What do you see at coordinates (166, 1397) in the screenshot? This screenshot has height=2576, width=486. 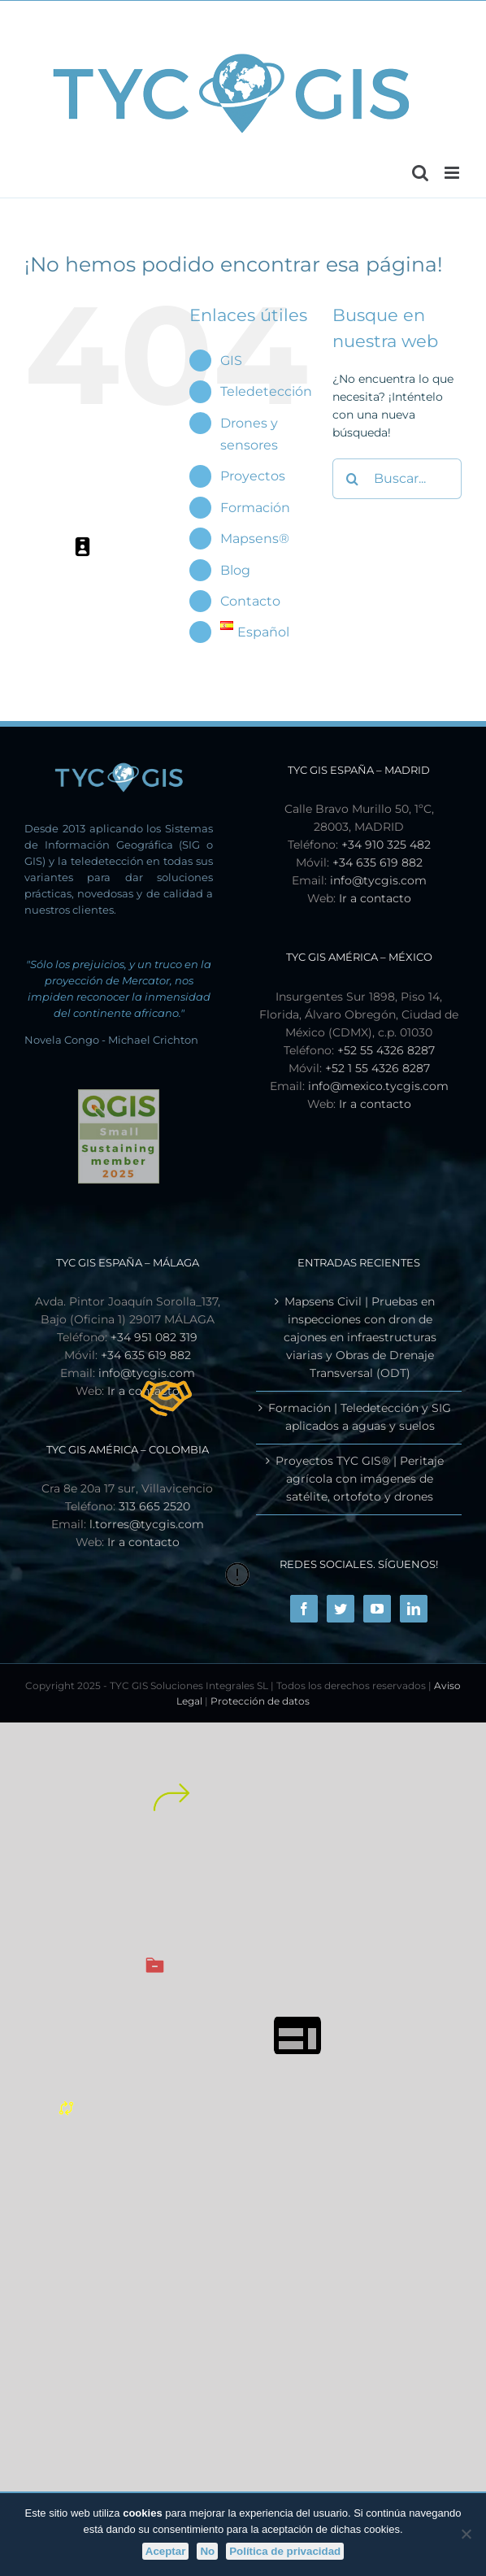 I see `indicates a partnership or collaboration feature` at bounding box center [166, 1397].